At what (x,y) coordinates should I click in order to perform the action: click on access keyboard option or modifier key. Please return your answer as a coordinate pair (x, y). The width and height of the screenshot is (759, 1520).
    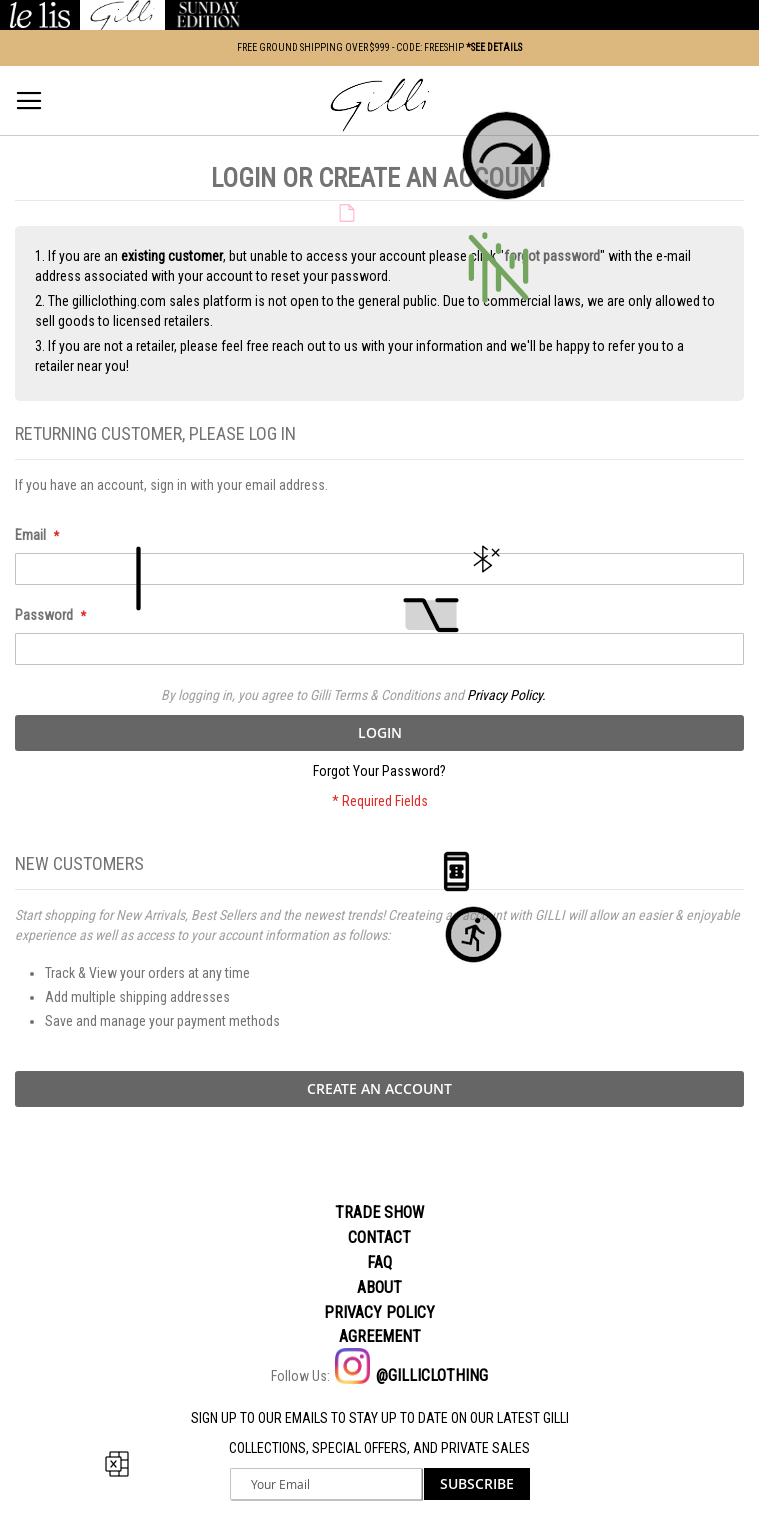
    Looking at the image, I should click on (431, 613).